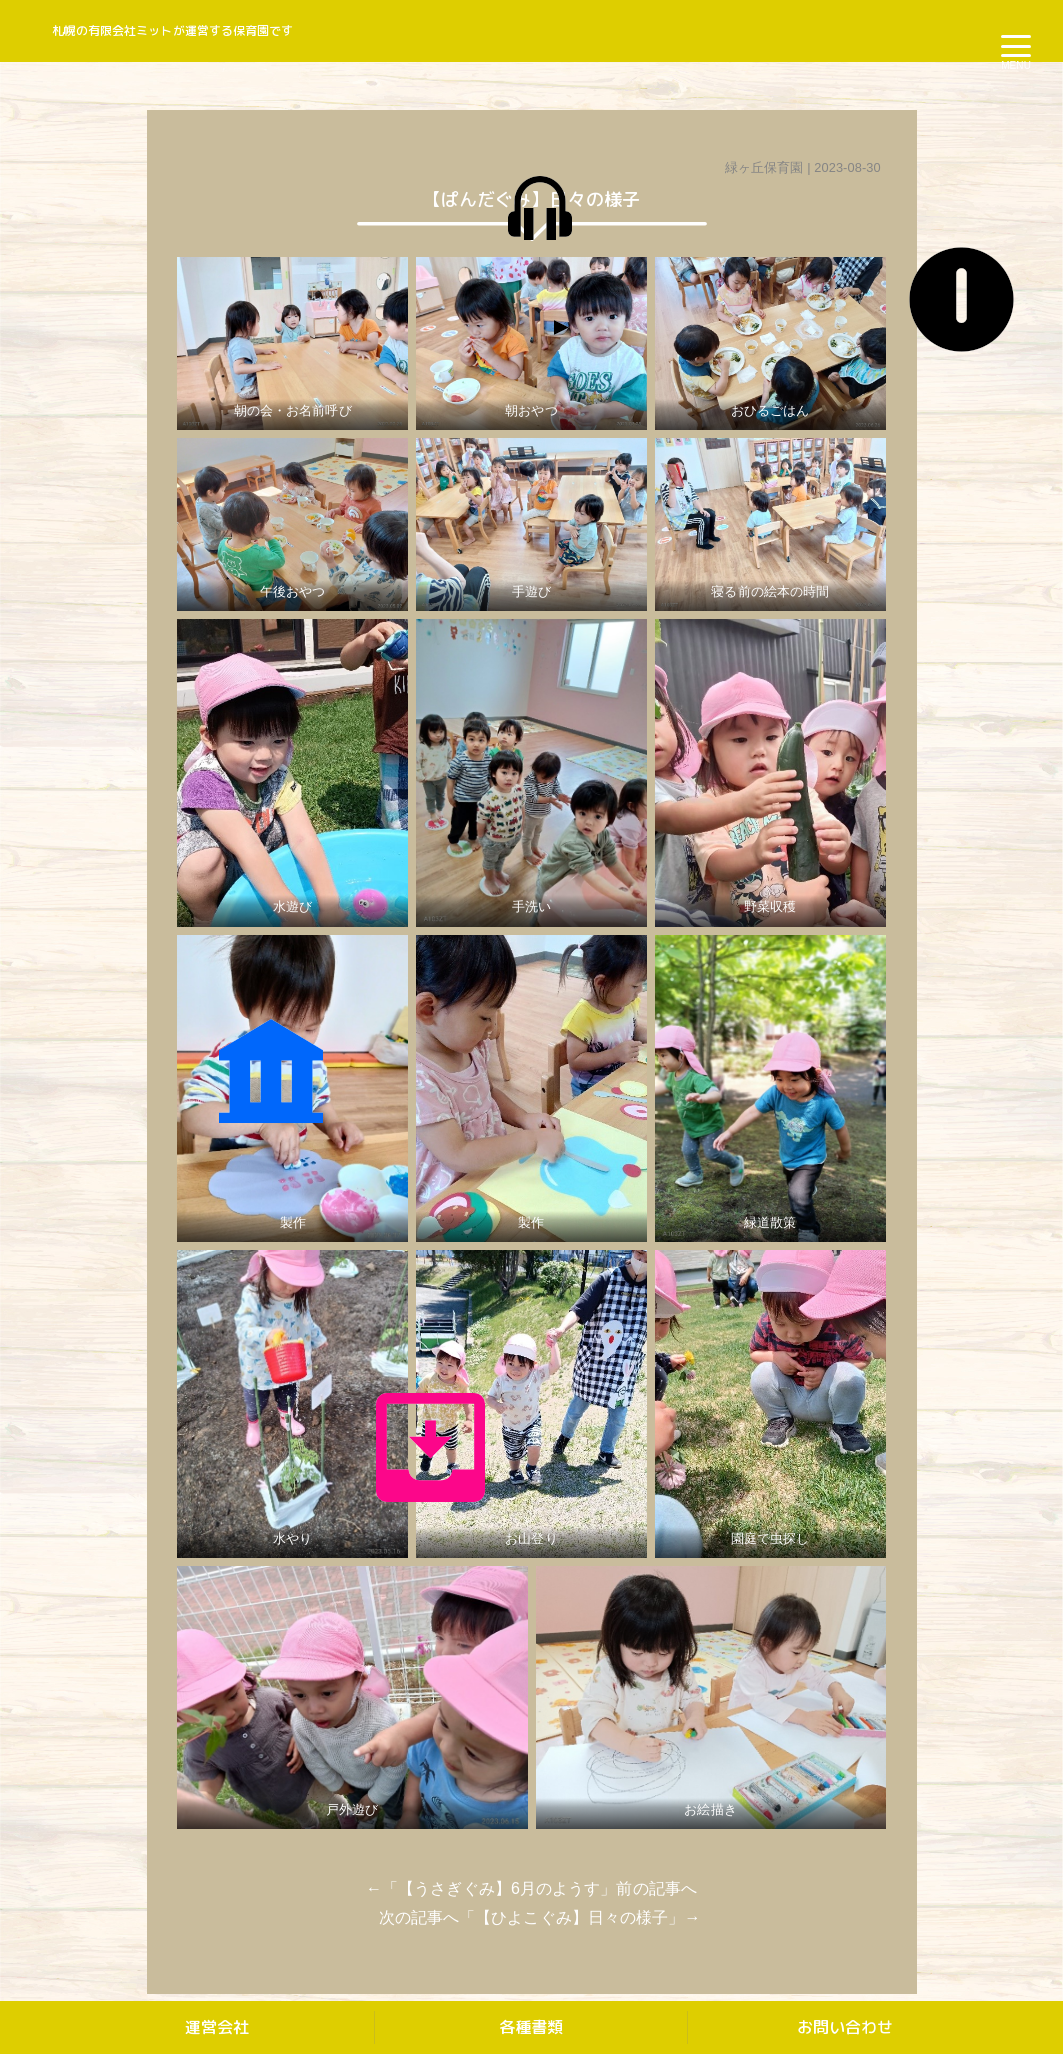  I want to click on indicates 6 o'clock or half past the hour, so click(961, 299).